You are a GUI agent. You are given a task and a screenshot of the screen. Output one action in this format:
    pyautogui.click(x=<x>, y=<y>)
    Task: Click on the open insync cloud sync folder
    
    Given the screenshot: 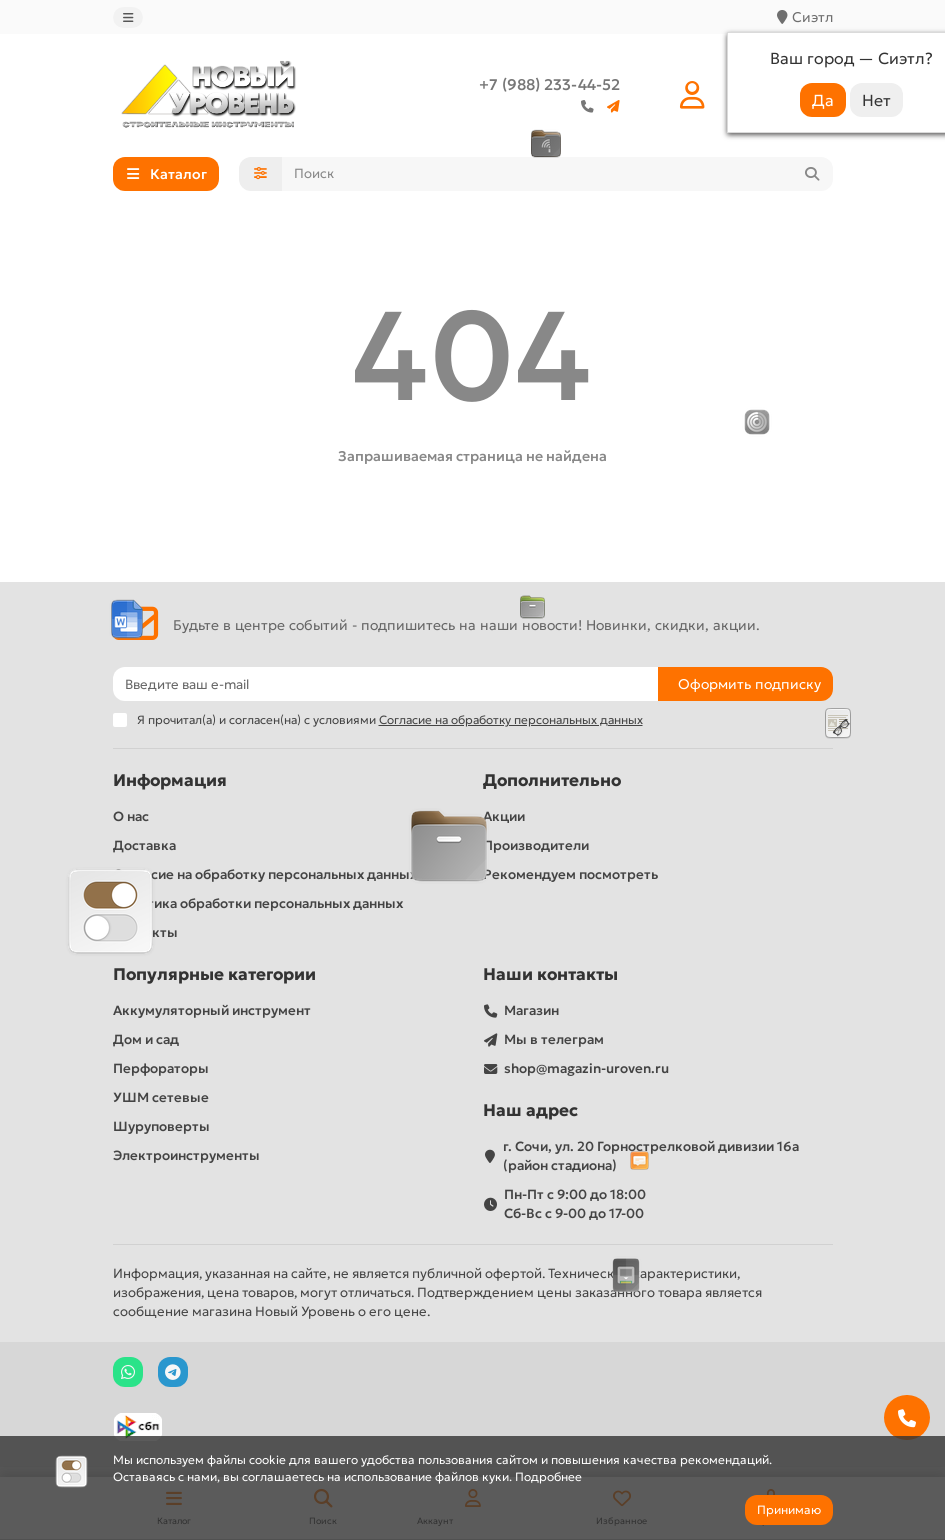 What is the action you would take?
    pyautogui.click(x=546, y=143)
    